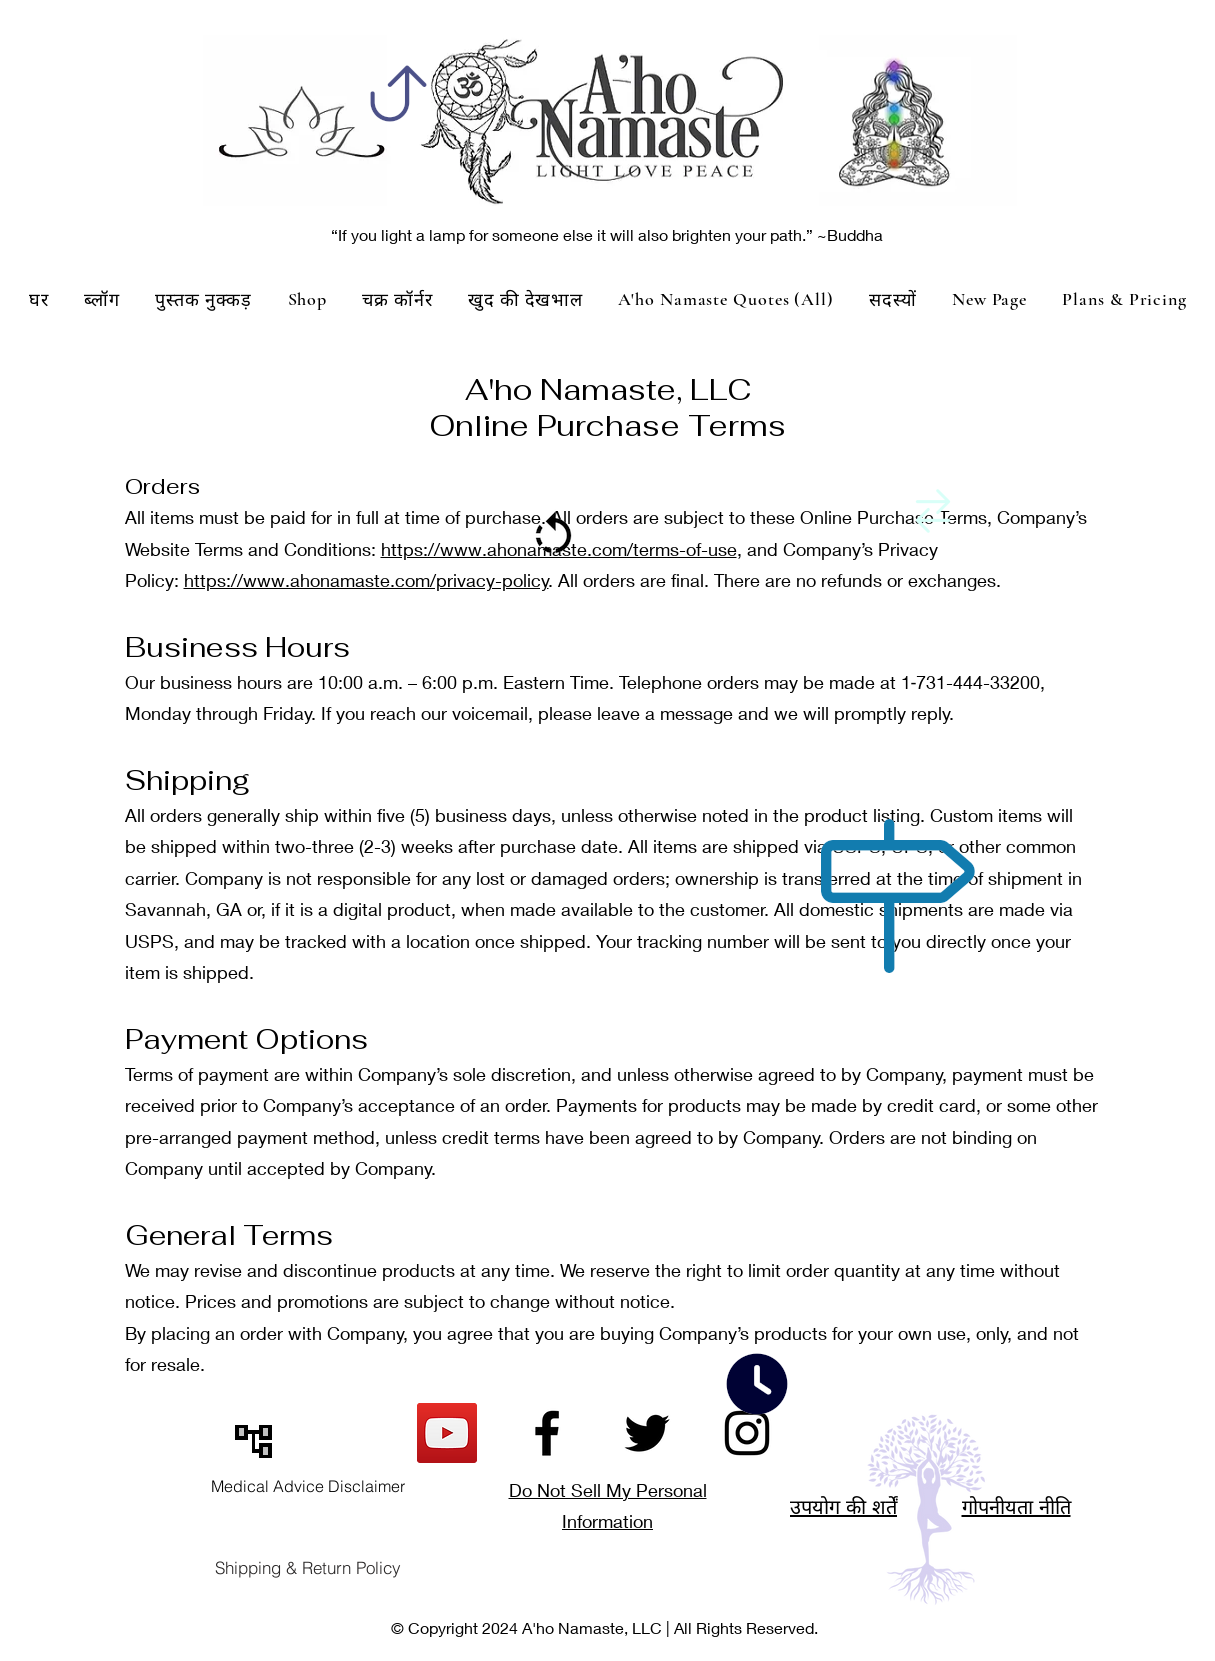 The width and height of the screenshot is (1215, 1661). I want to click on view current time, so click(757, 1384).